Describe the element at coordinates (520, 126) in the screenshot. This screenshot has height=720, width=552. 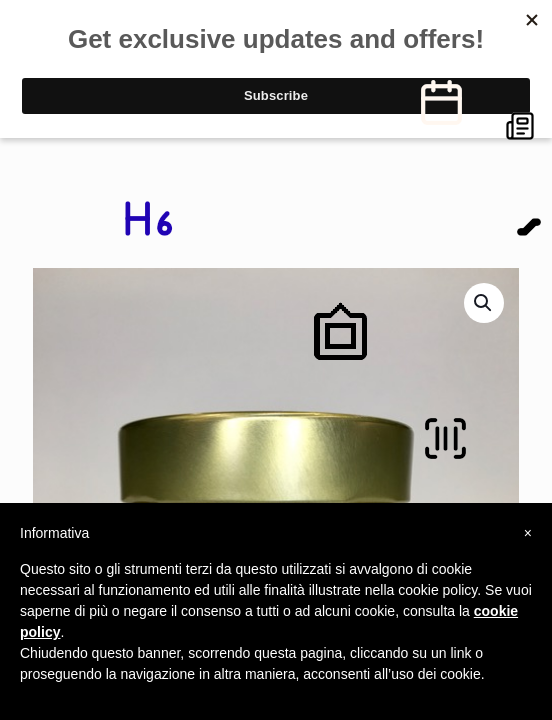
I see `view news articles or updates` at that location.